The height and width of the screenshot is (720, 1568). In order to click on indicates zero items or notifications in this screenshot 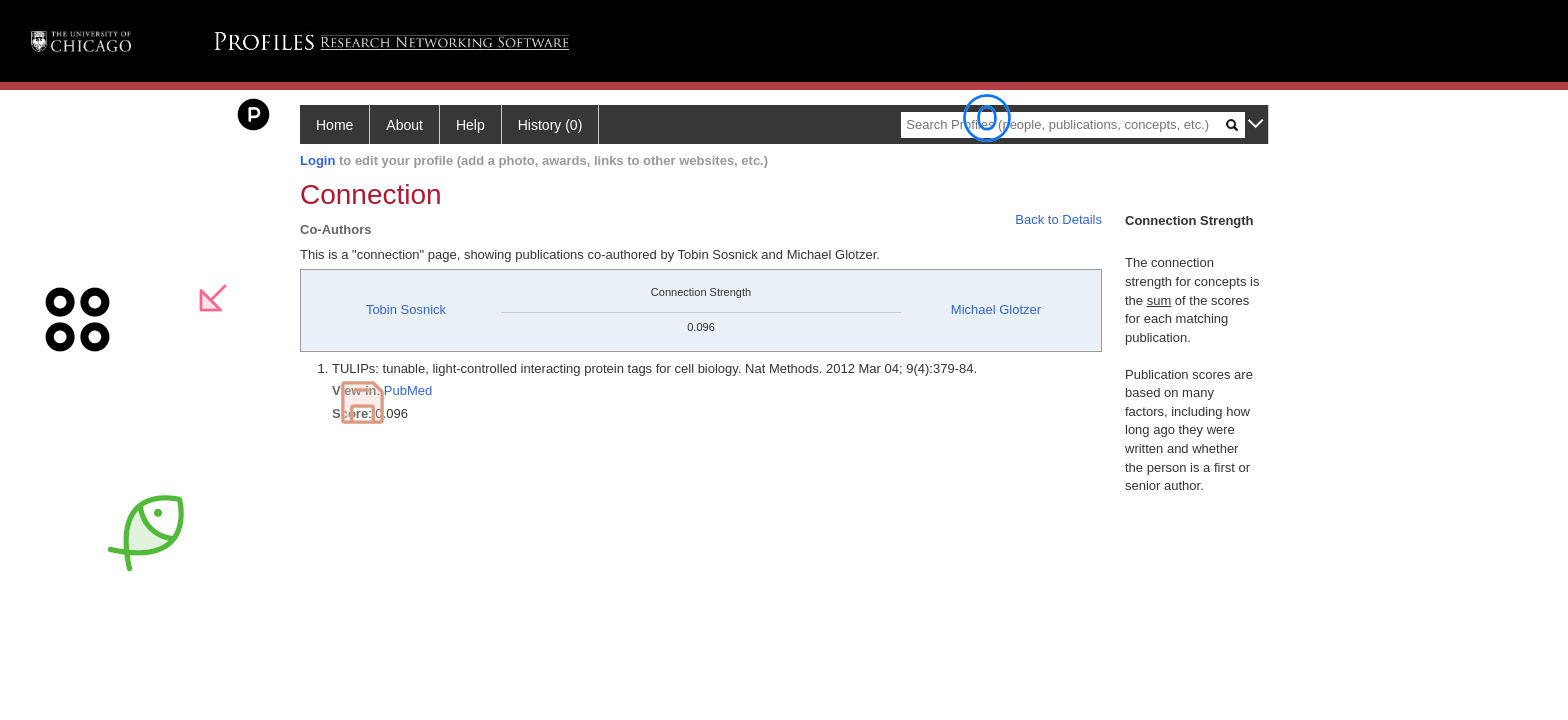, I will do `click(987, 118)`.